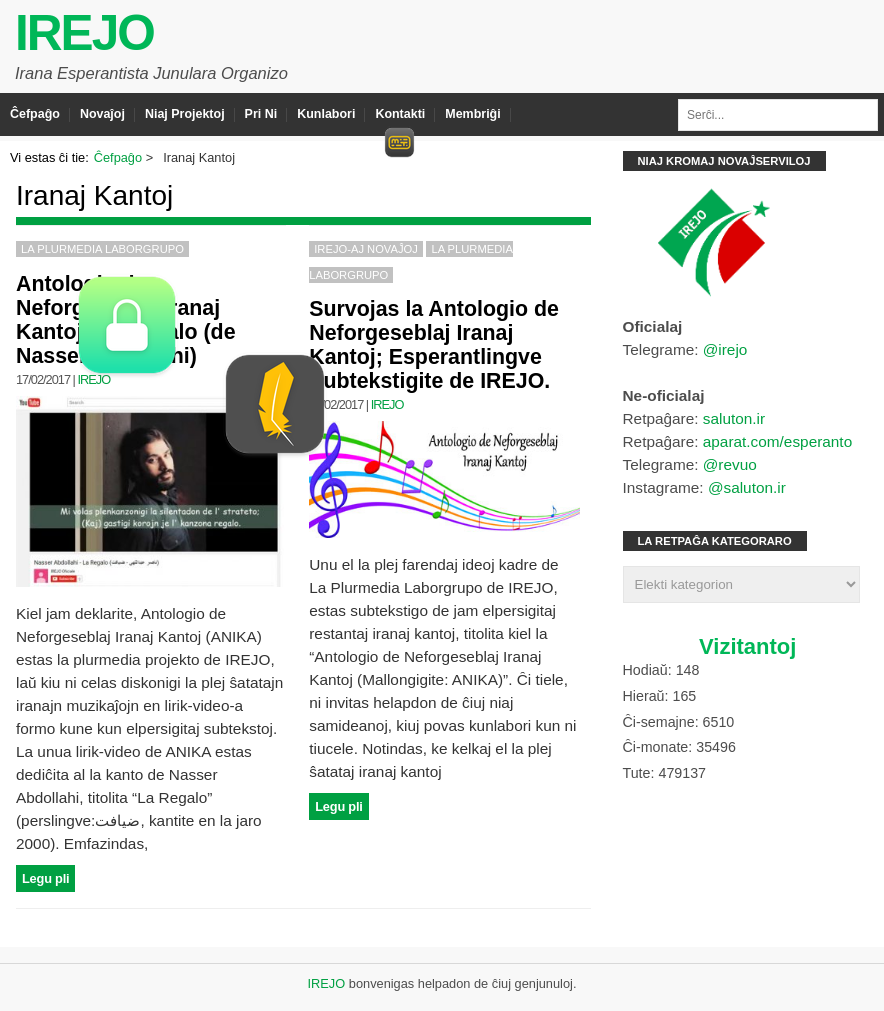 Image resolution: width=884 pixels, height=1011 pixels. What do you see at coordinates (127, 325) in the screenshot?
I see `lock your screen` at bounding box center [127, 325].